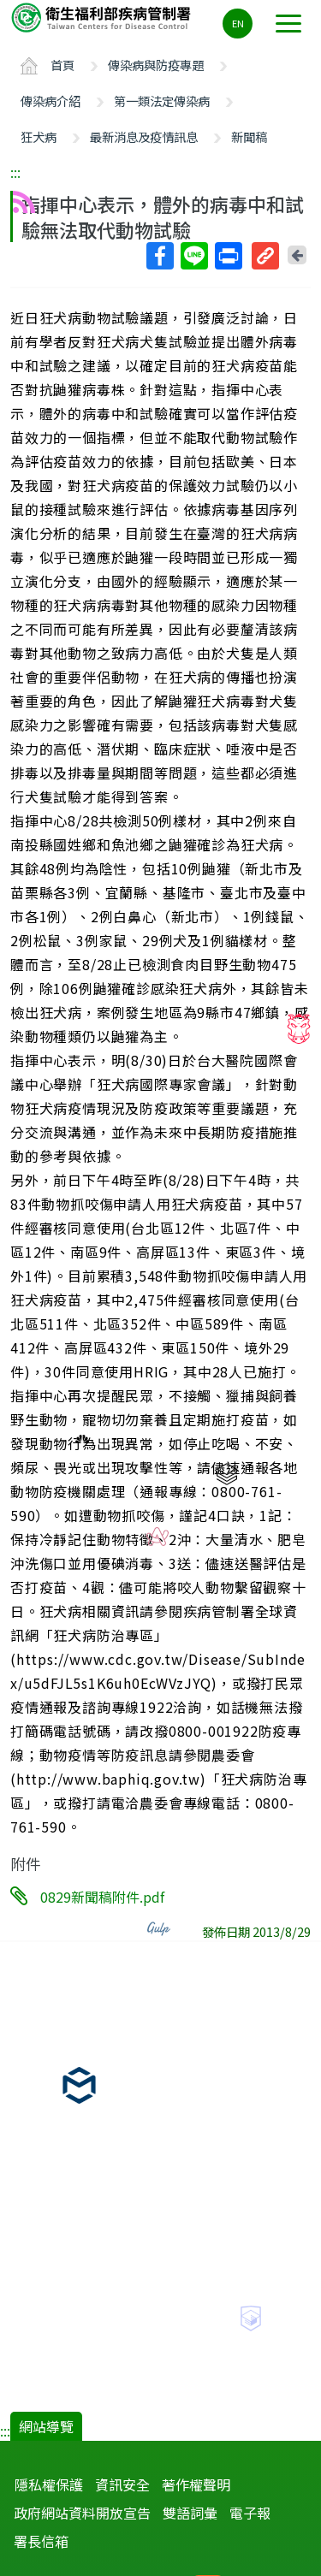  Describe the element at coordinates (299, 1028) in the screenshot. I see `grunt javascript task runner logo` at that location.